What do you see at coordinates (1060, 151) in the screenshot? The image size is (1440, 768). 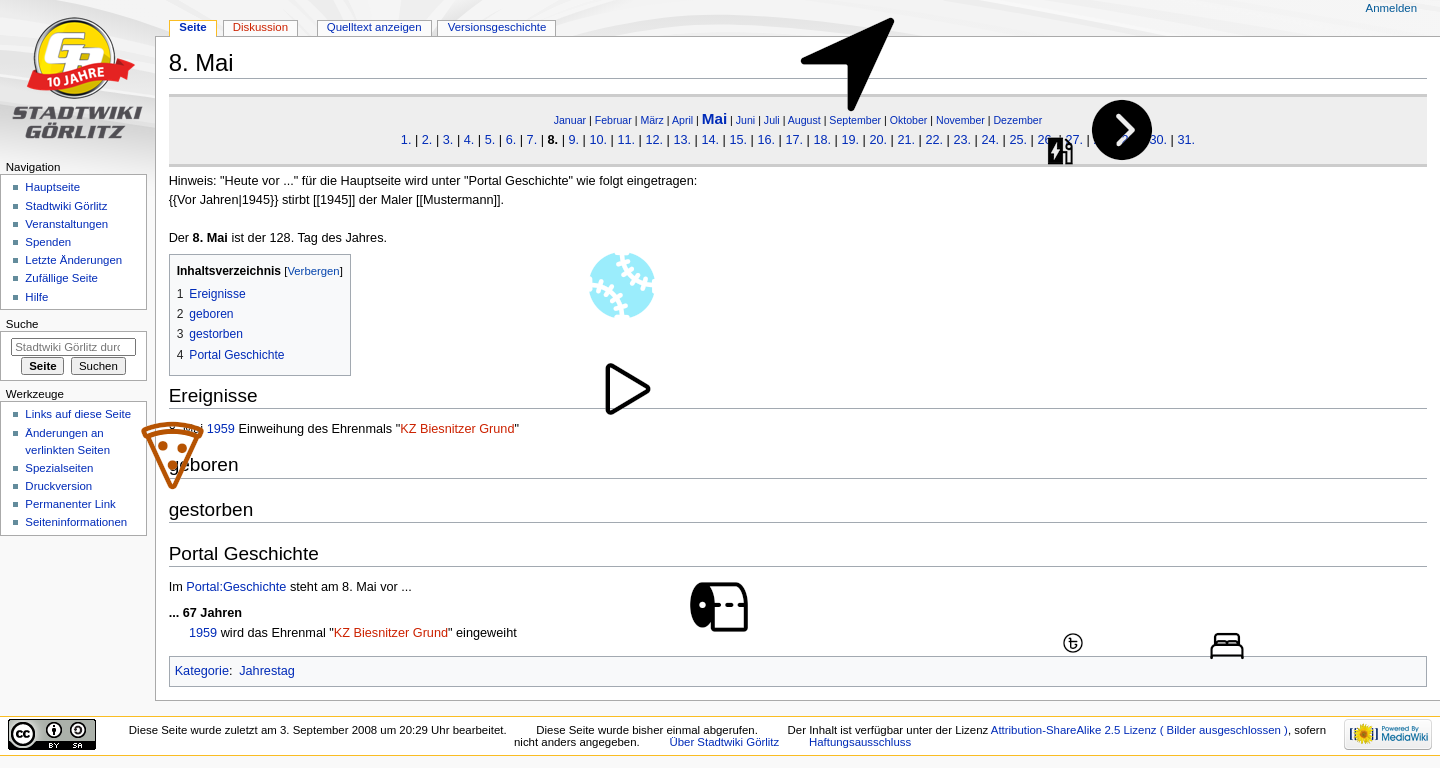 I see `find nearby electric vehicle charging stations` at bounding box center [1060, 151].